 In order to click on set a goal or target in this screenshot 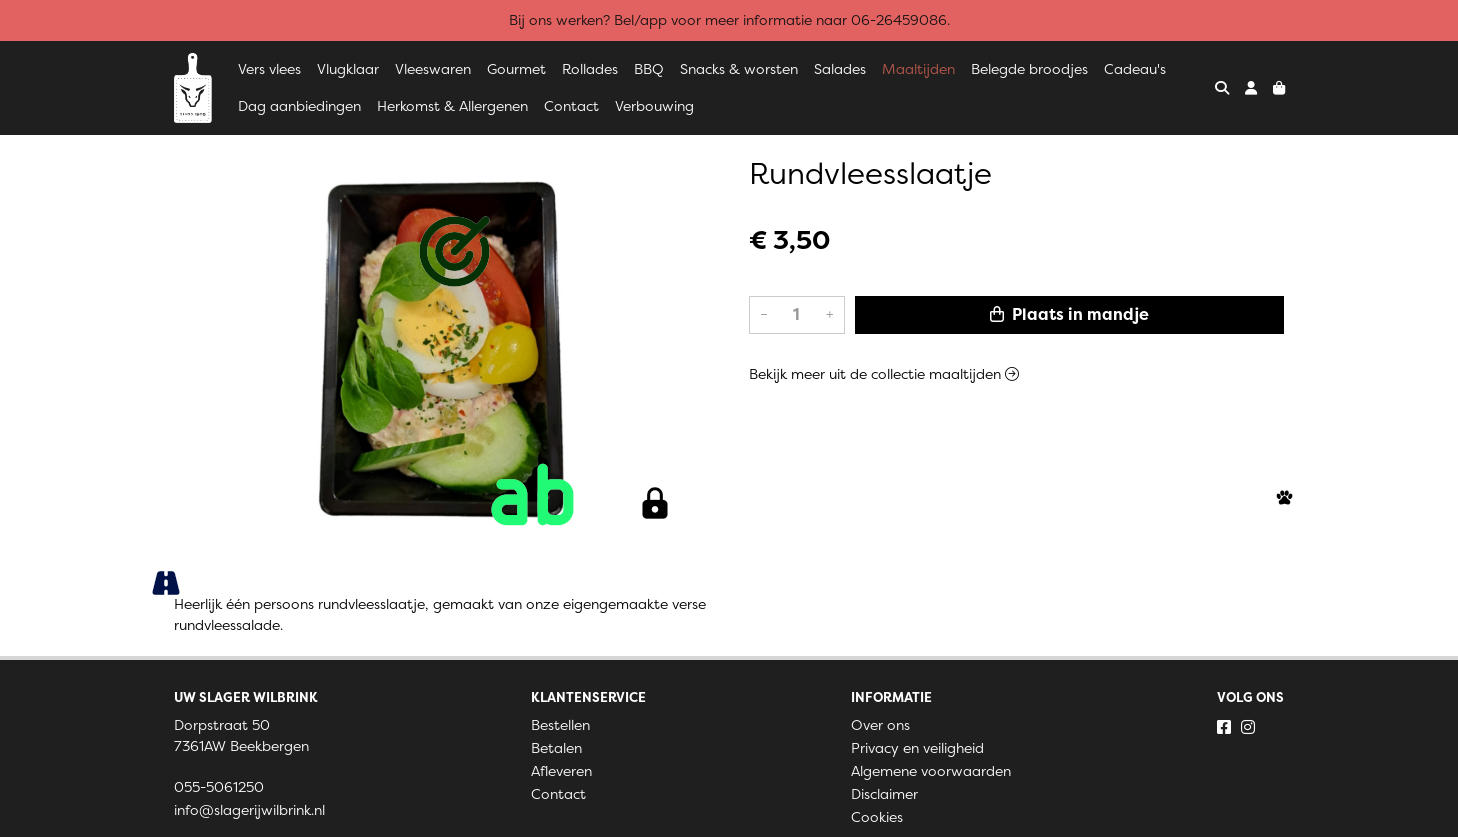, I will do `click(454, 251)`.